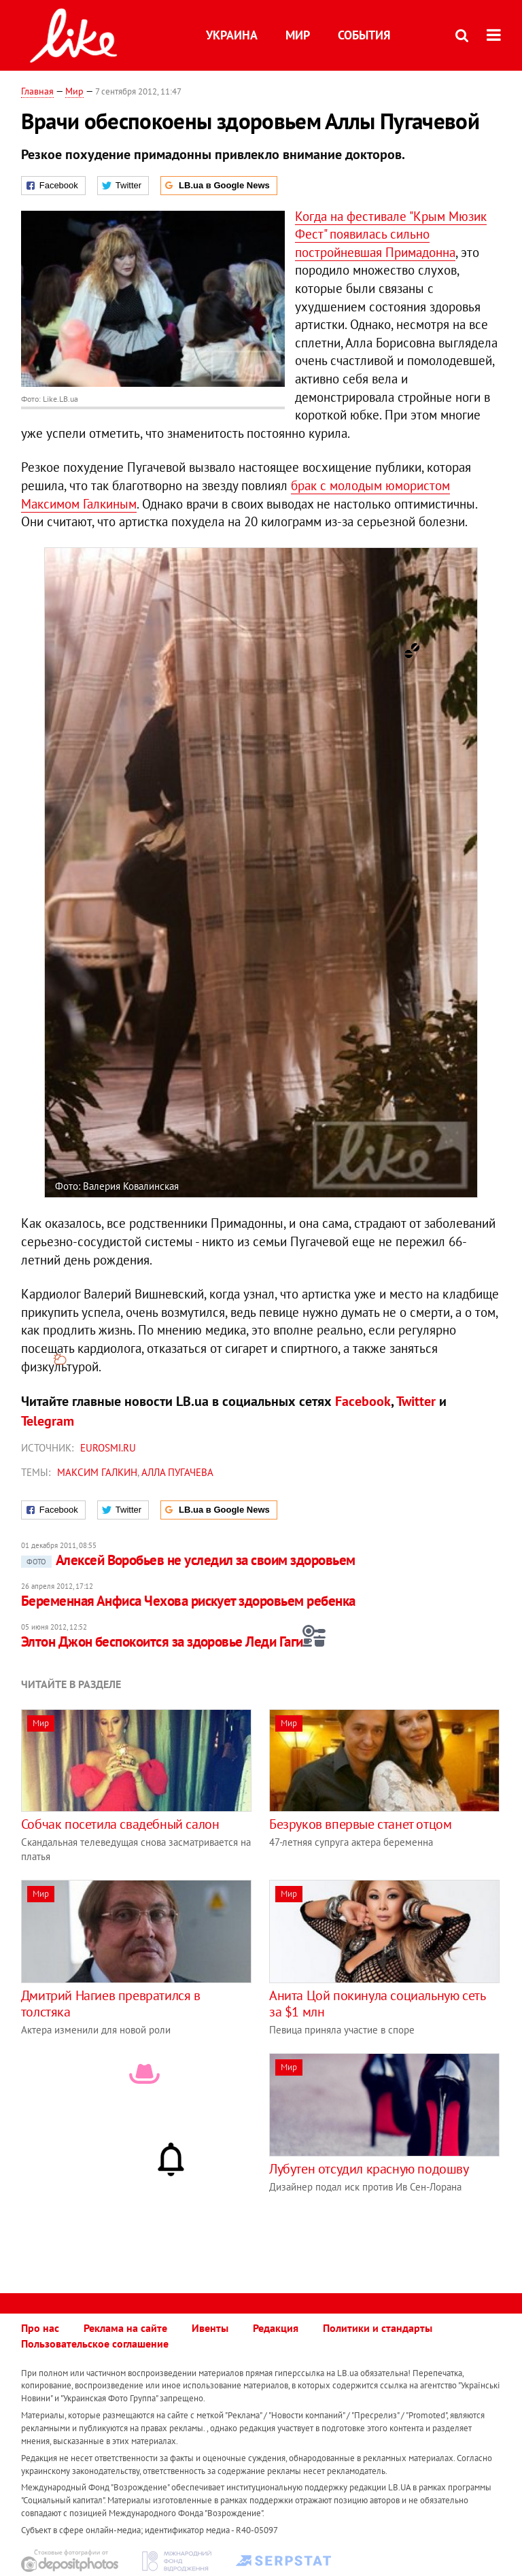 The height and width of the screenshot is (2576, 522). What do you see at coordinates (60, 1359) in the screenshot?
I see `view current weather conditions` at bounding box center [60, 1359].